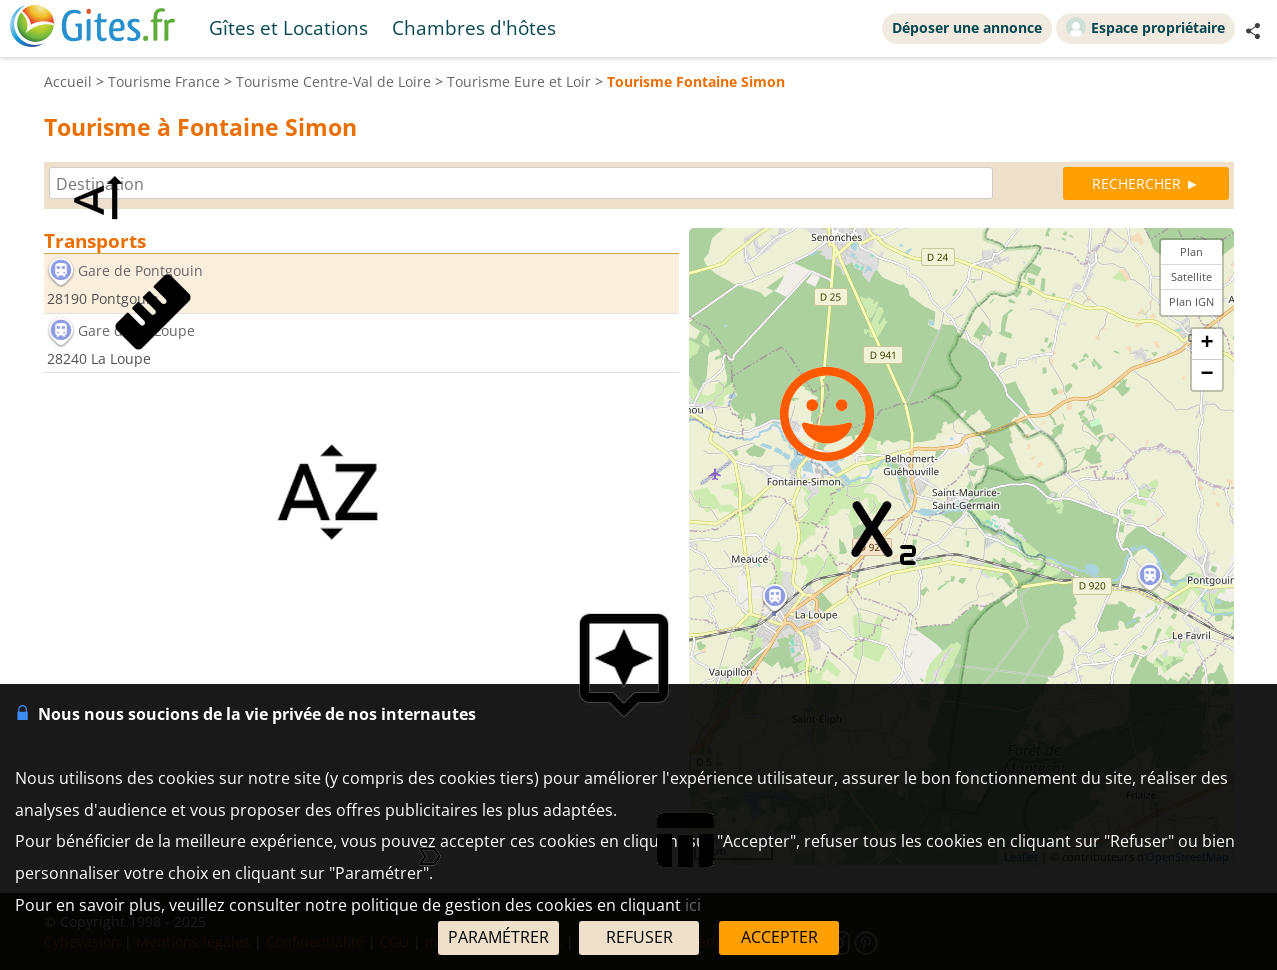 This screenshot has height=970, width=1277. I want to click on access AI assistant or smart suggestions, so click(624, 663).